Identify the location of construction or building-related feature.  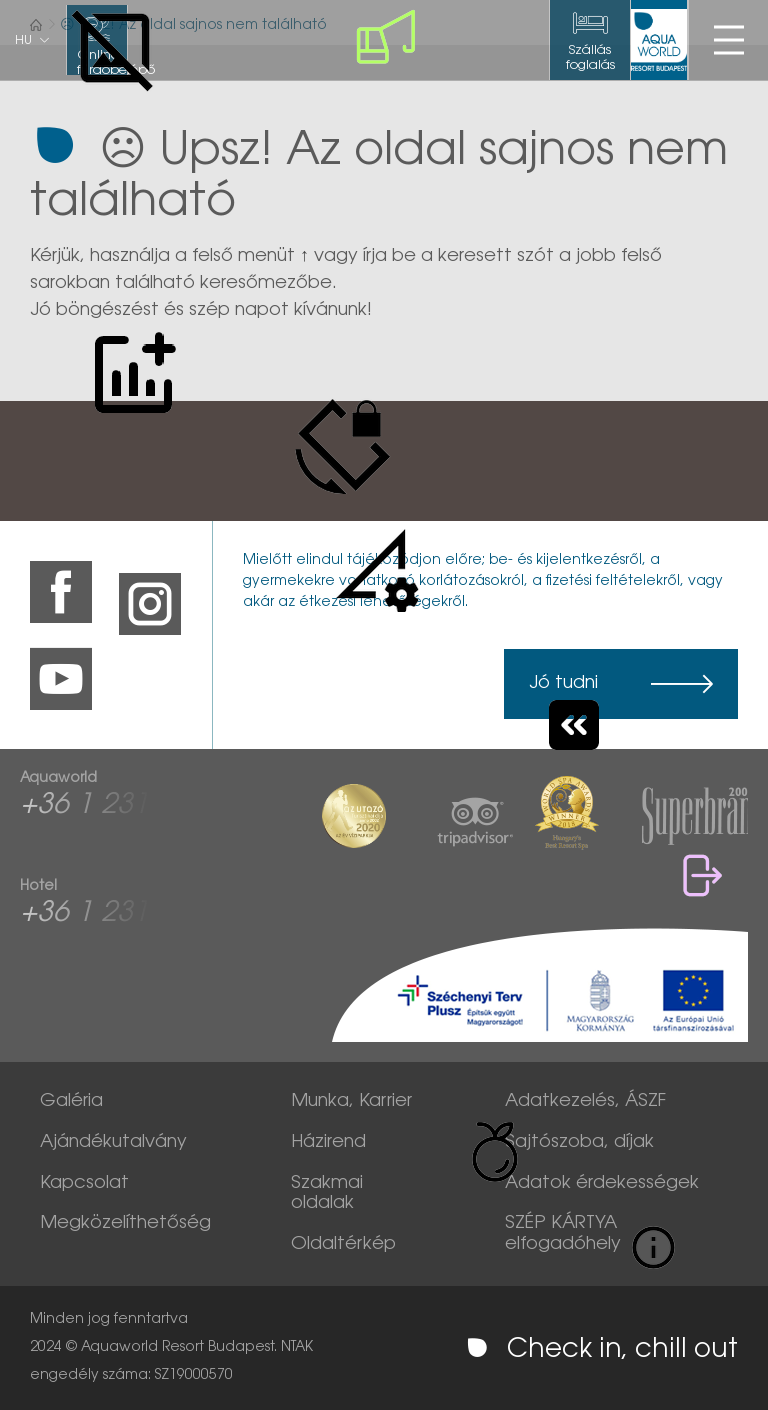
(387, 40).